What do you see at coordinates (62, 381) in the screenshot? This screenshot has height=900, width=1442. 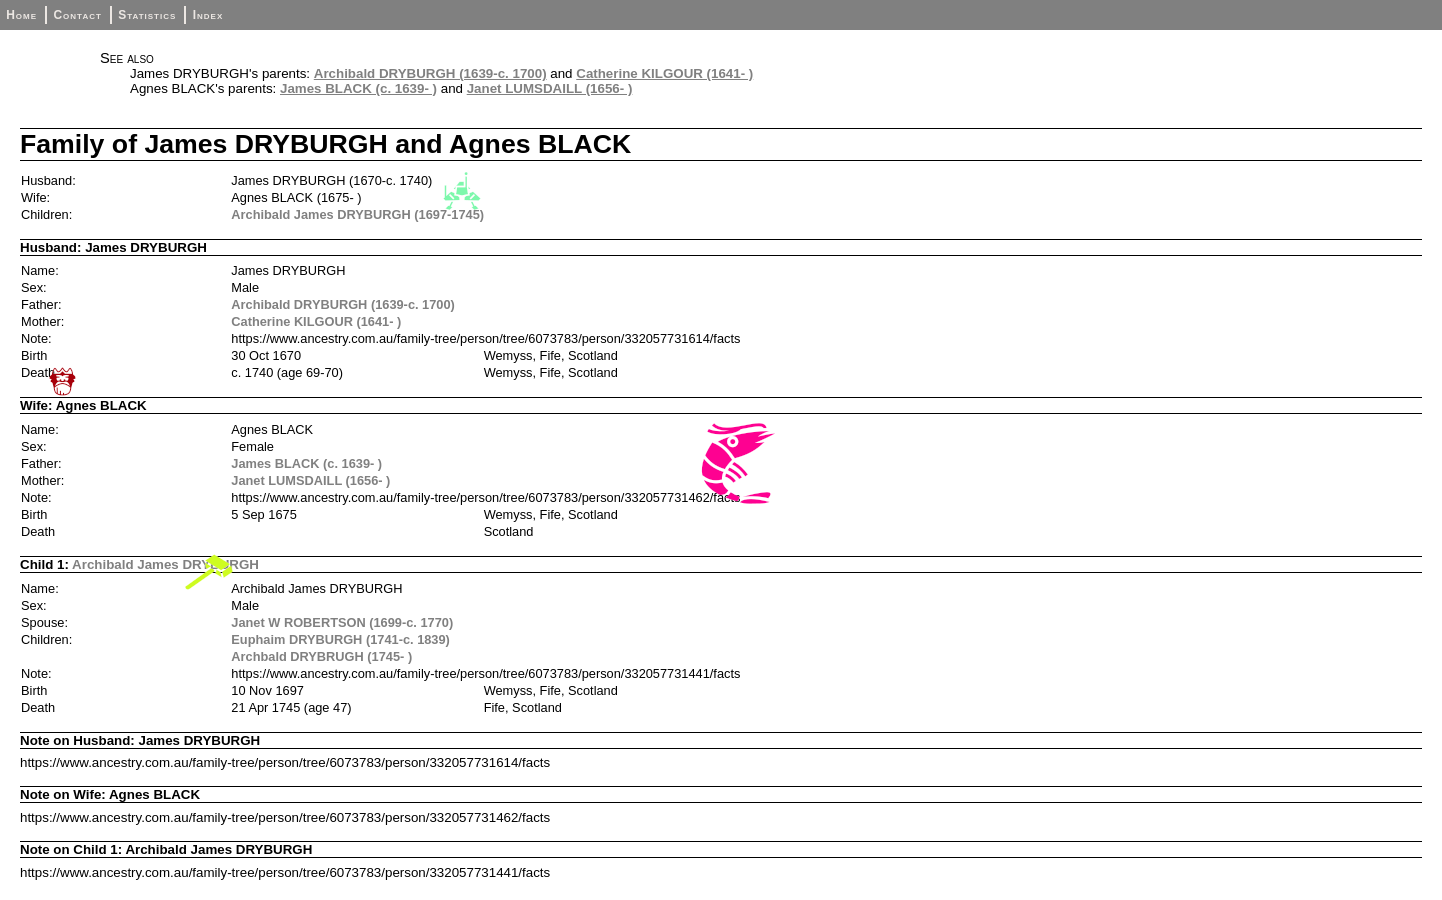 I see `select the old king character or unit` at bounding box center [62, 381].